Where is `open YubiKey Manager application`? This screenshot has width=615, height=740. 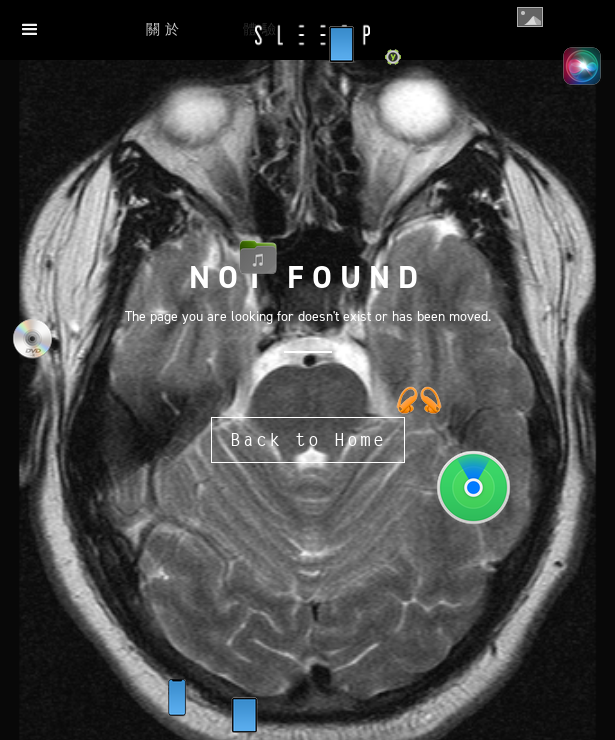
open YubiKey Manager application is located at coordinates (393, 57).